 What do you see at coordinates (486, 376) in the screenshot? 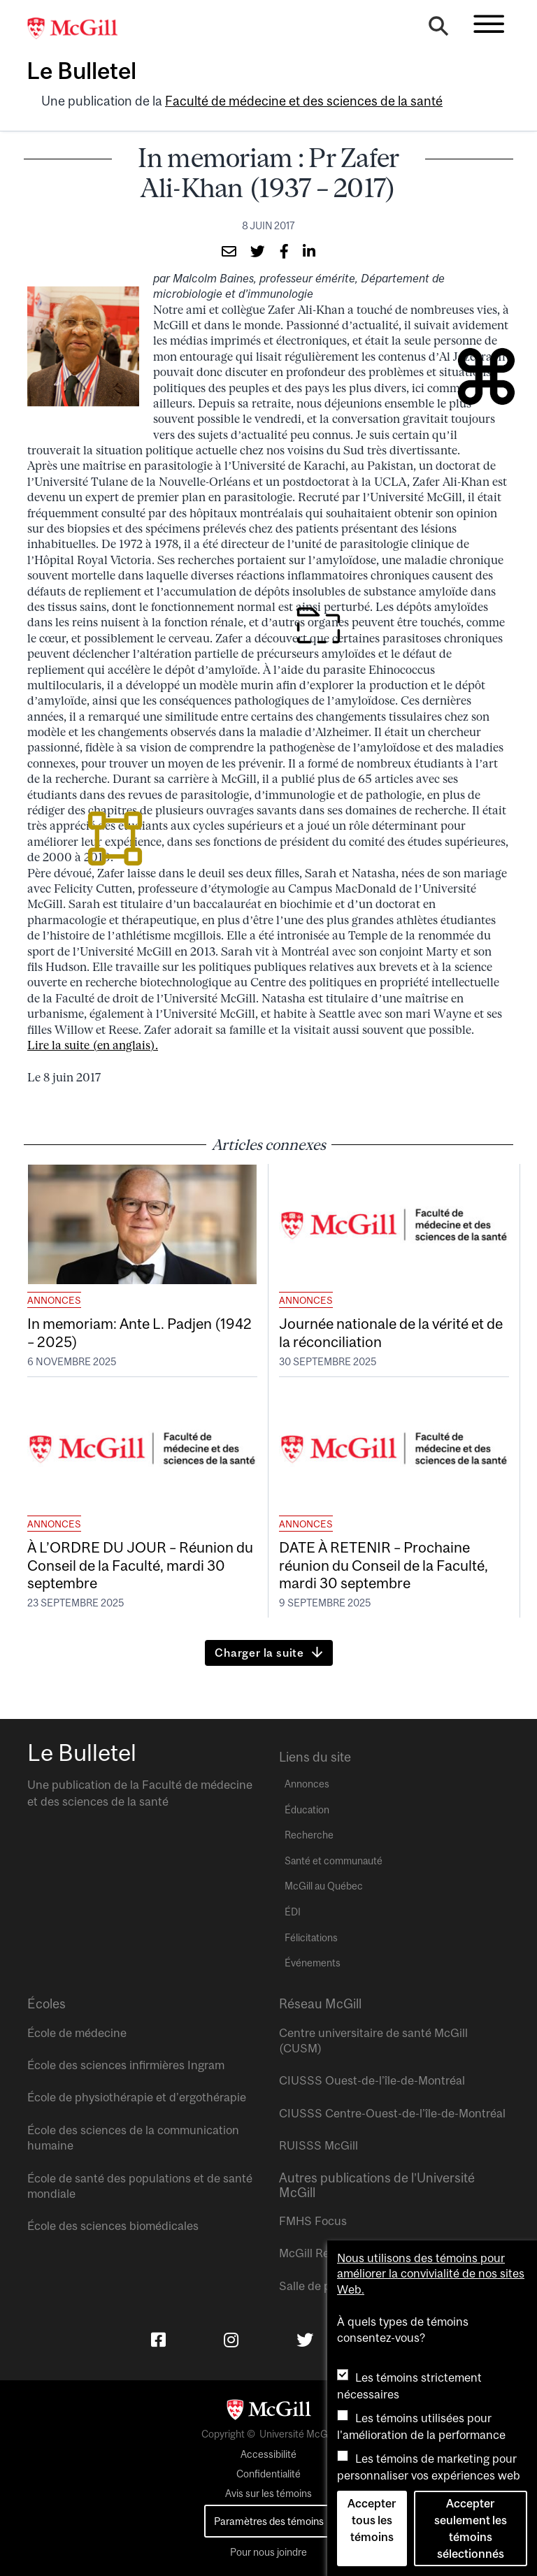
I see `access keyboard shortcuts` at bounding box center [486, 376].